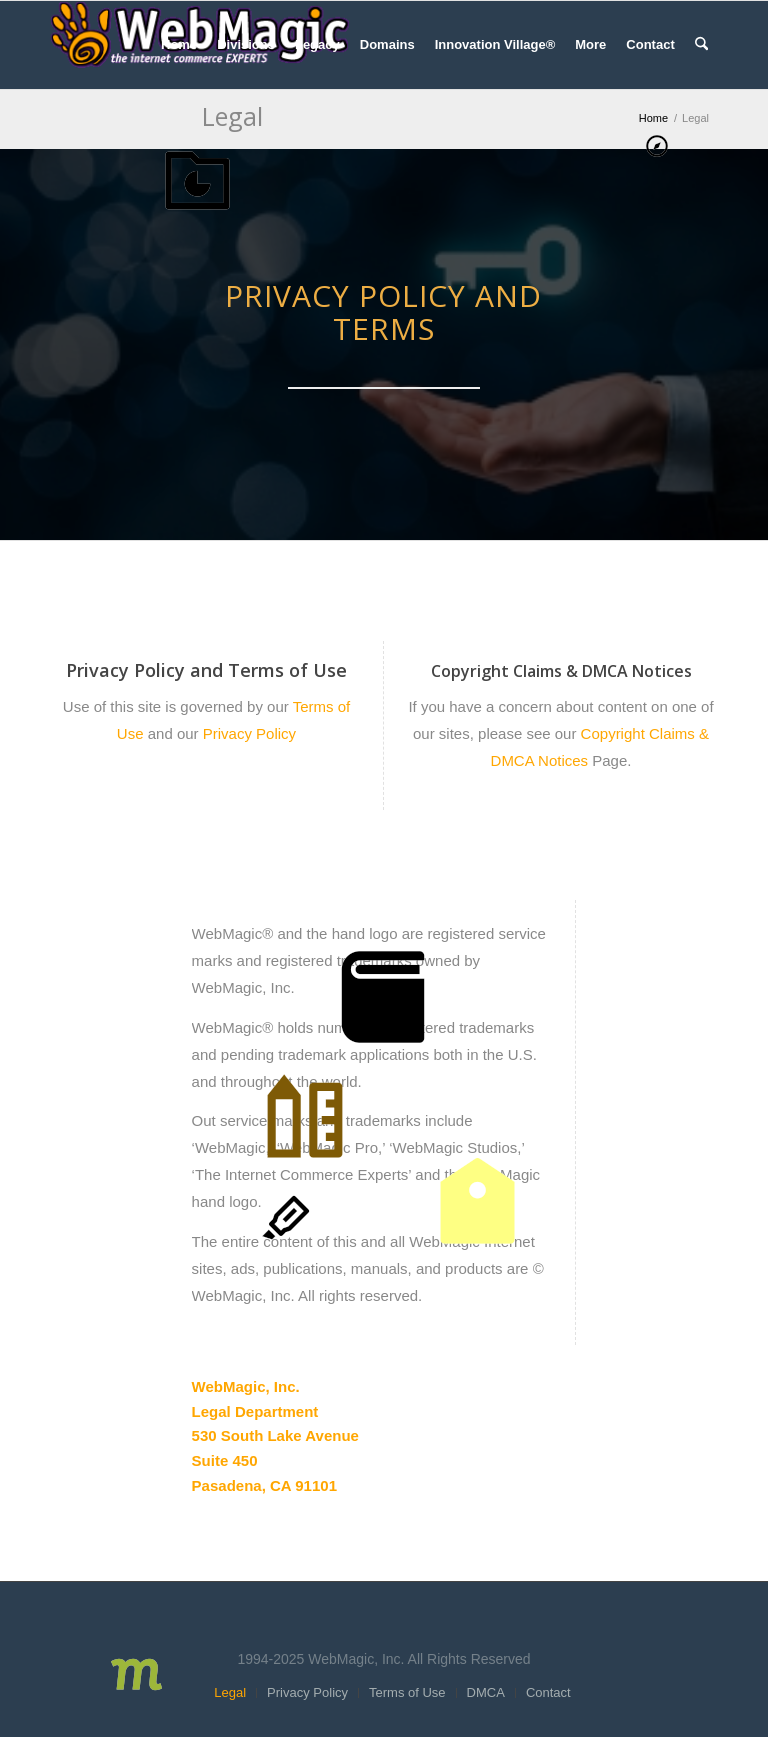 Image resolution: width=768 pixels, height=1737 pixels. What do you see at coordinates (383, 997) in the screenshot?
I see `open your library or reading list` at bounding box center [383, 997].